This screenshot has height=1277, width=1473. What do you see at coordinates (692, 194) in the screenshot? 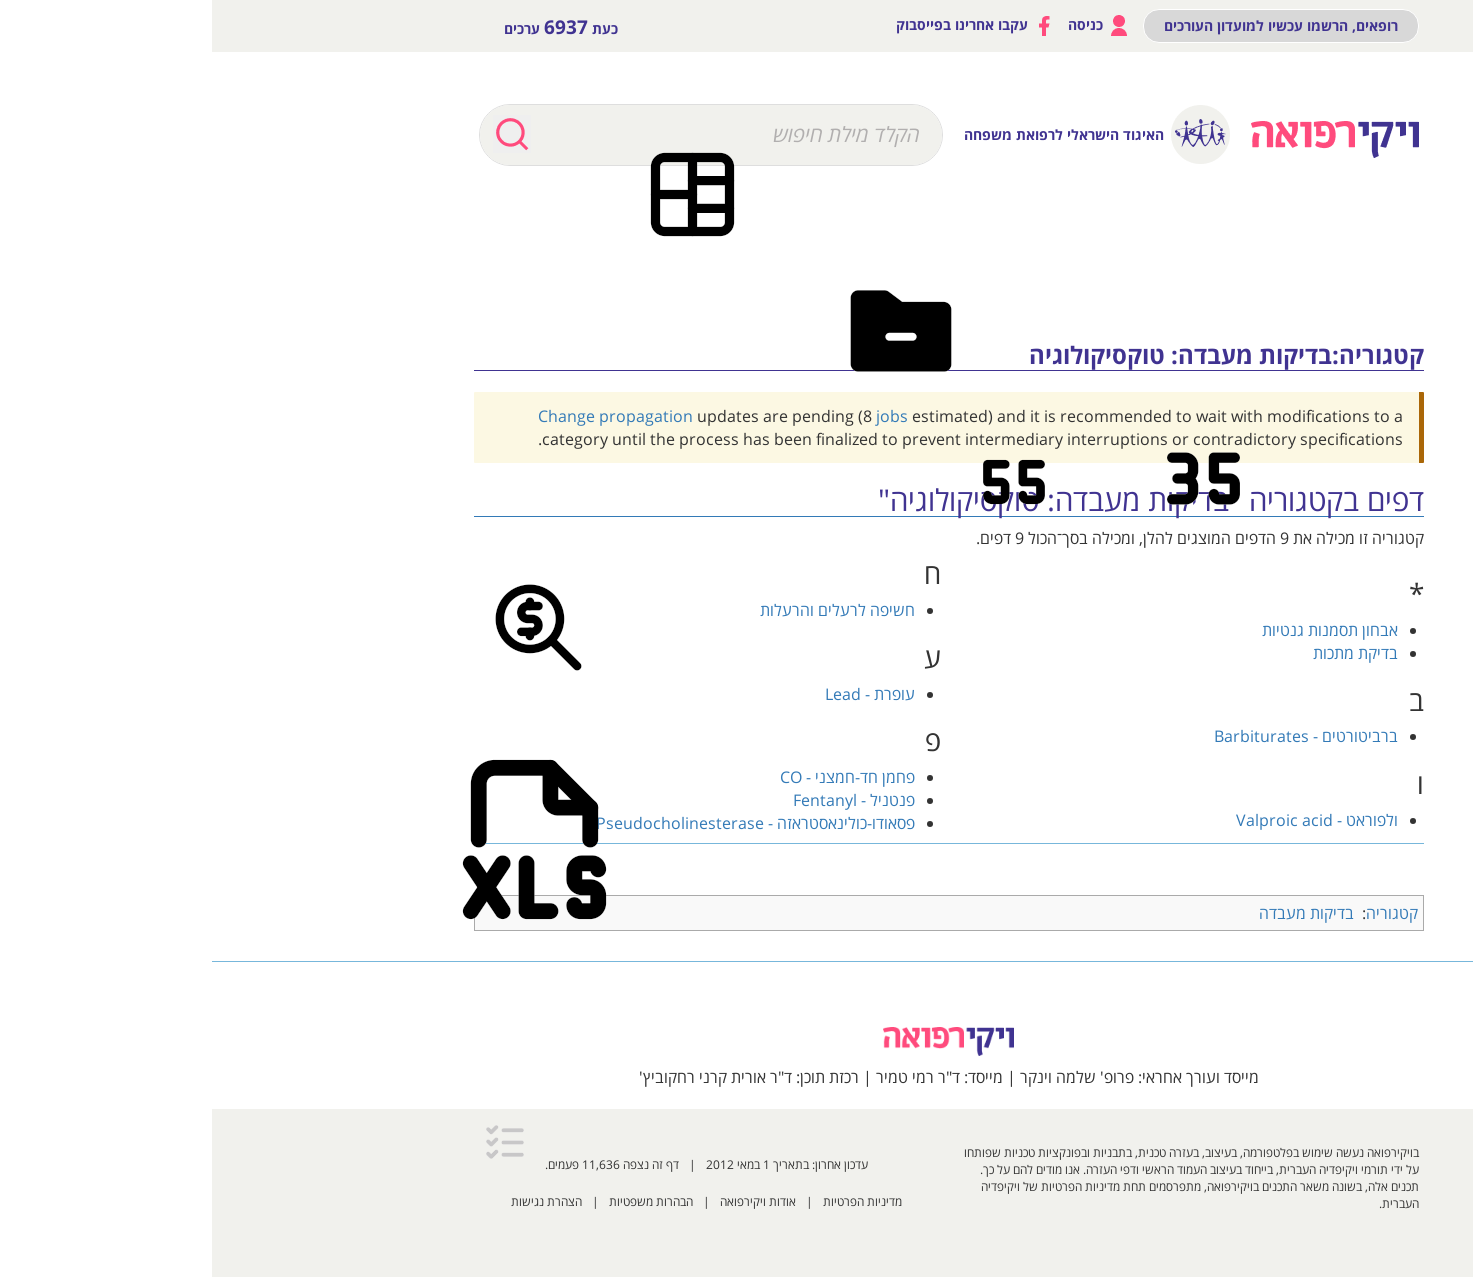
I see `switch to split board layout view` at bounding box center [692, 194].